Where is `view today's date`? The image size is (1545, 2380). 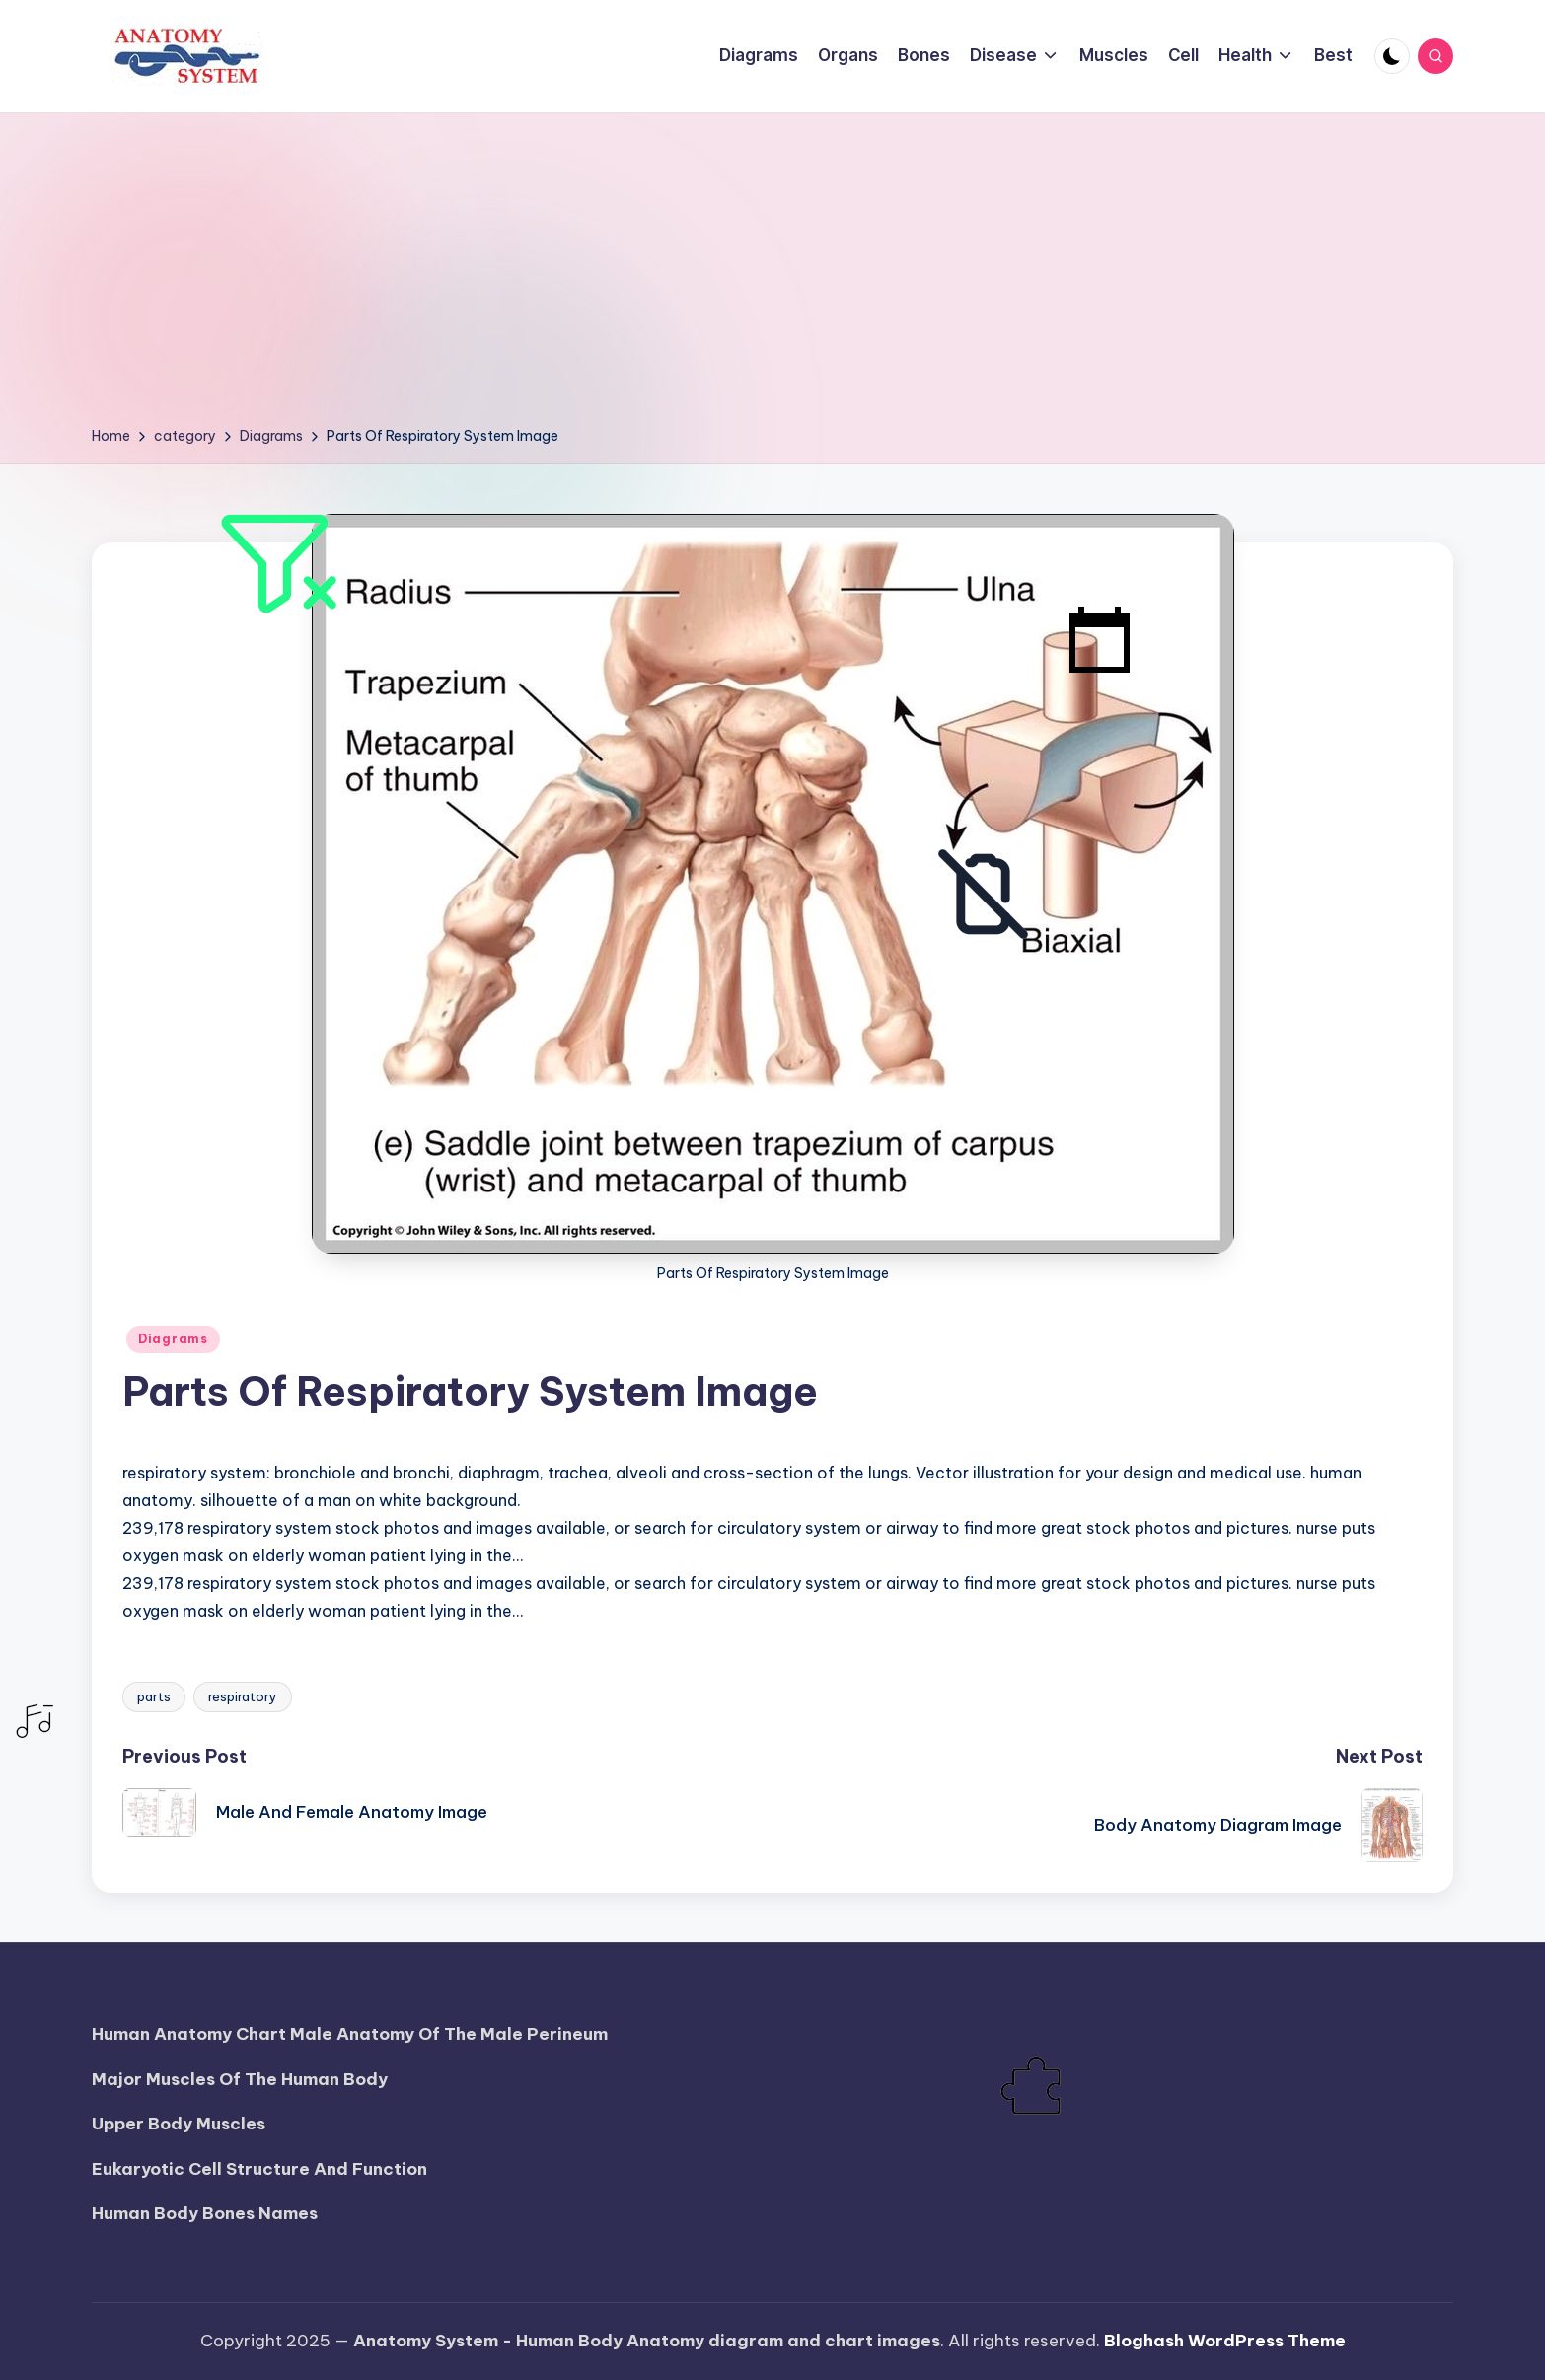 view today's date is located at coordinates (1099, 639).